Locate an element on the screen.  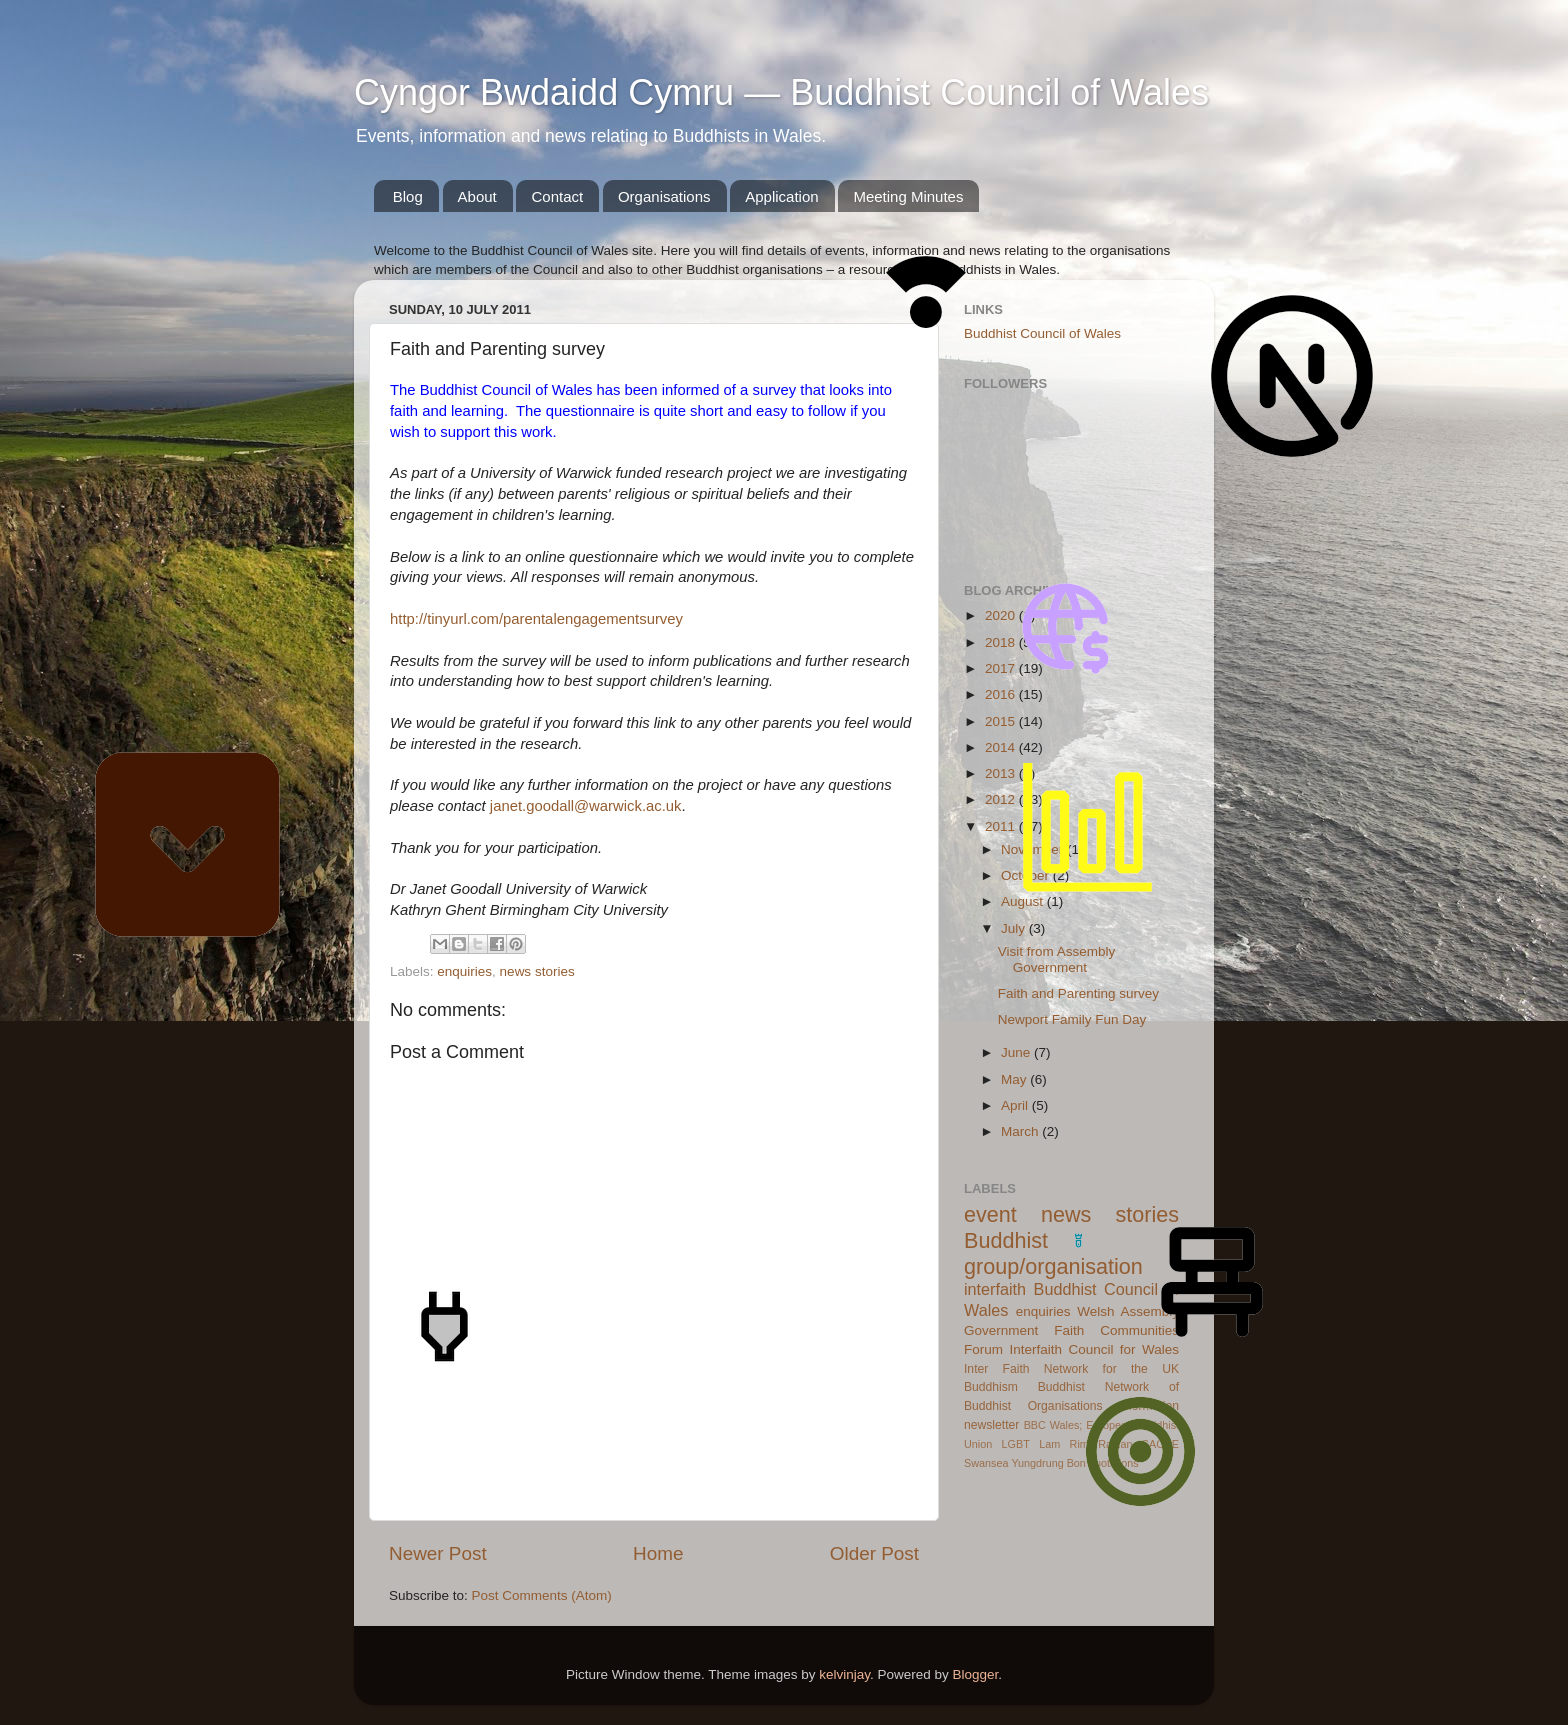
browse furniture or seating options is located at coordinates (1212, 1282).